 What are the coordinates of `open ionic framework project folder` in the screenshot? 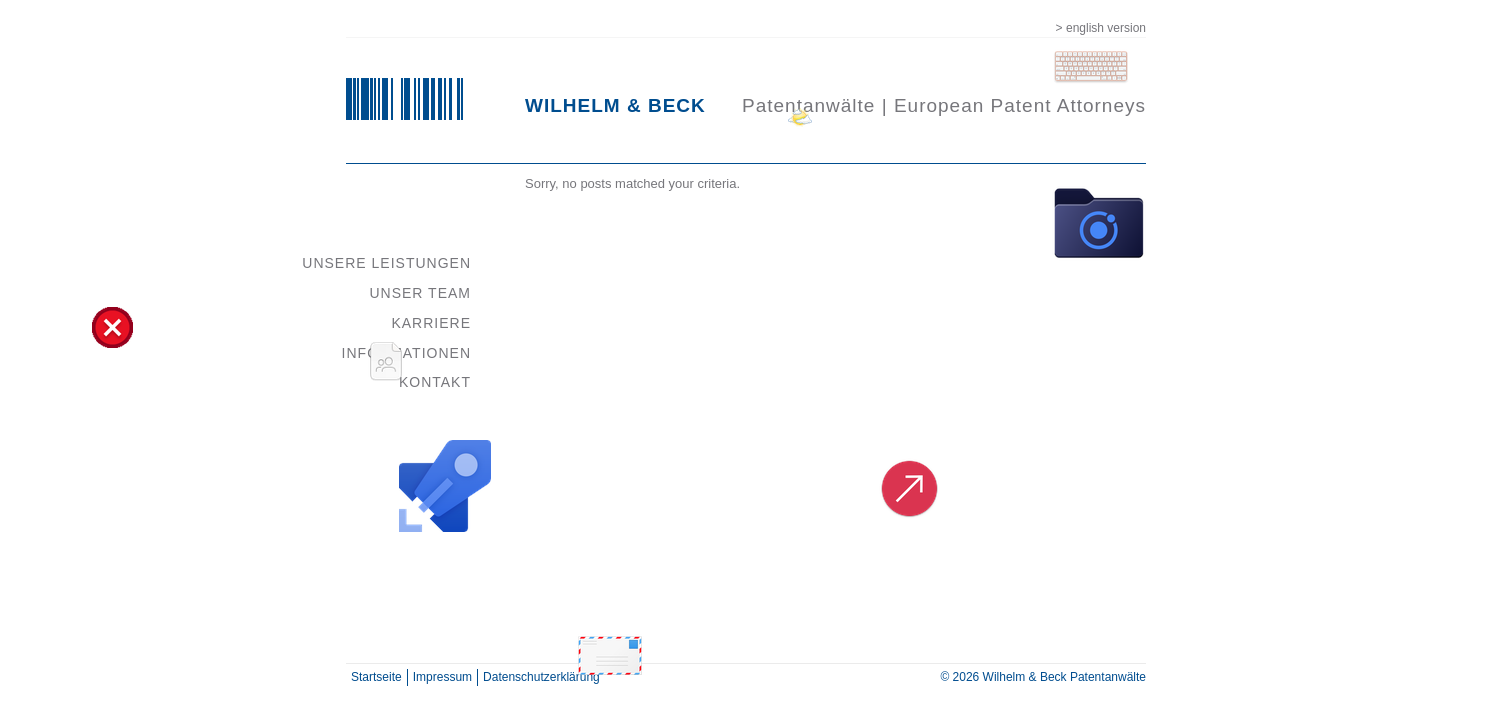 It's located at (1098, 225).